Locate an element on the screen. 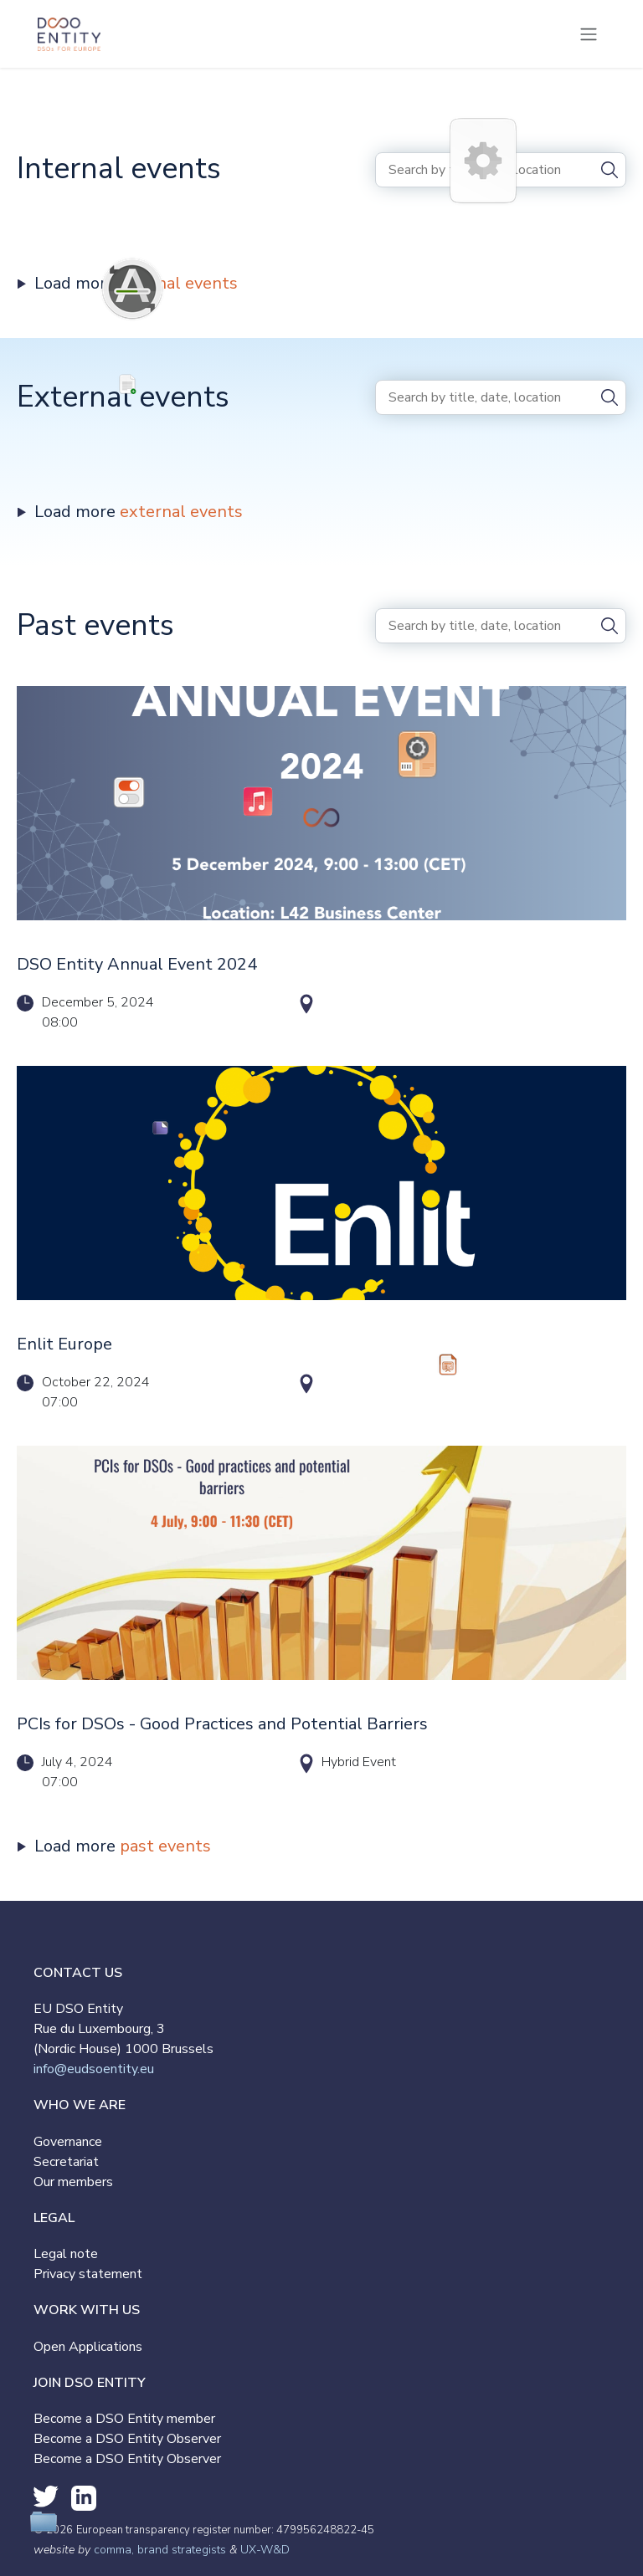  open gnome tweaks application is located at coordinates (129, 792).